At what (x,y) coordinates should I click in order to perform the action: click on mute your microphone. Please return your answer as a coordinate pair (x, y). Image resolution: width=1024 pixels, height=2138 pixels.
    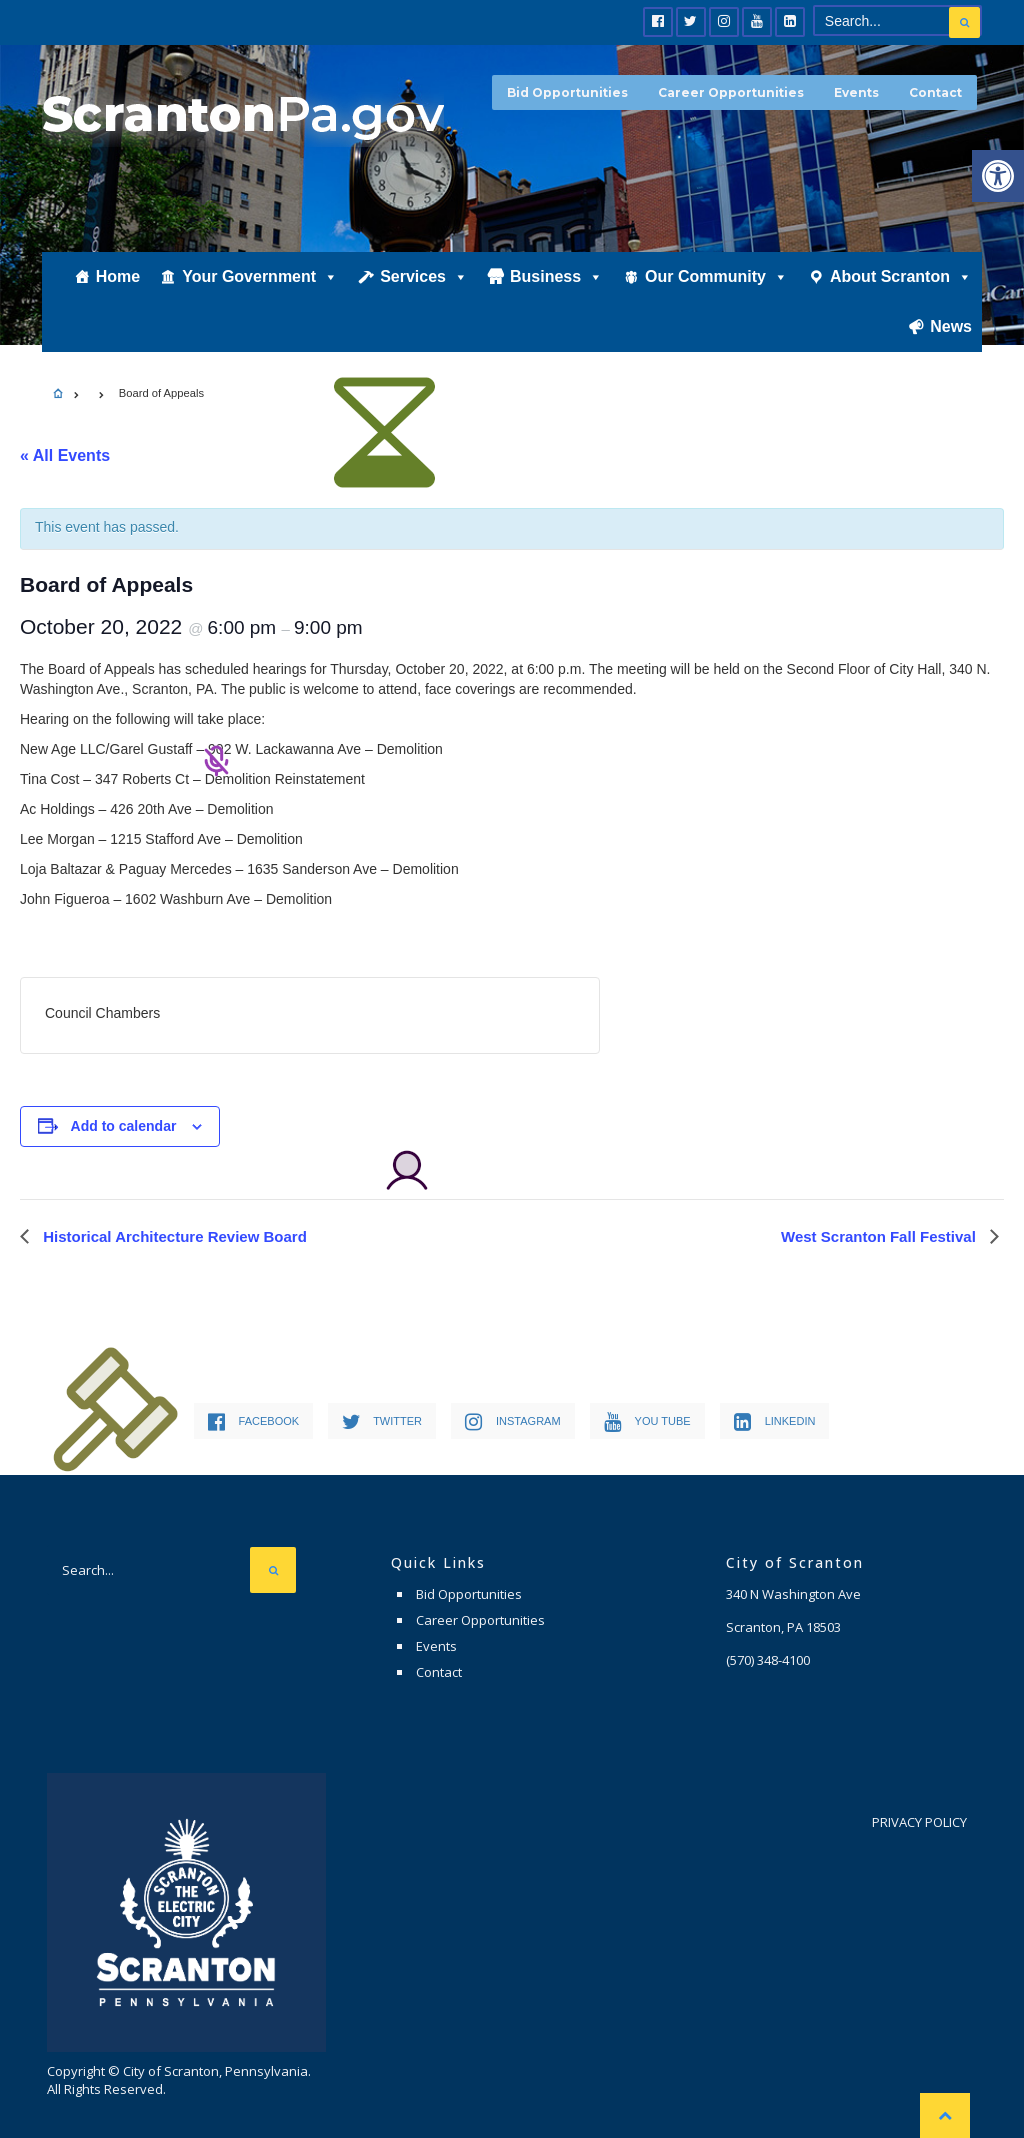
    Looking at the image, I should click on (216, 760).